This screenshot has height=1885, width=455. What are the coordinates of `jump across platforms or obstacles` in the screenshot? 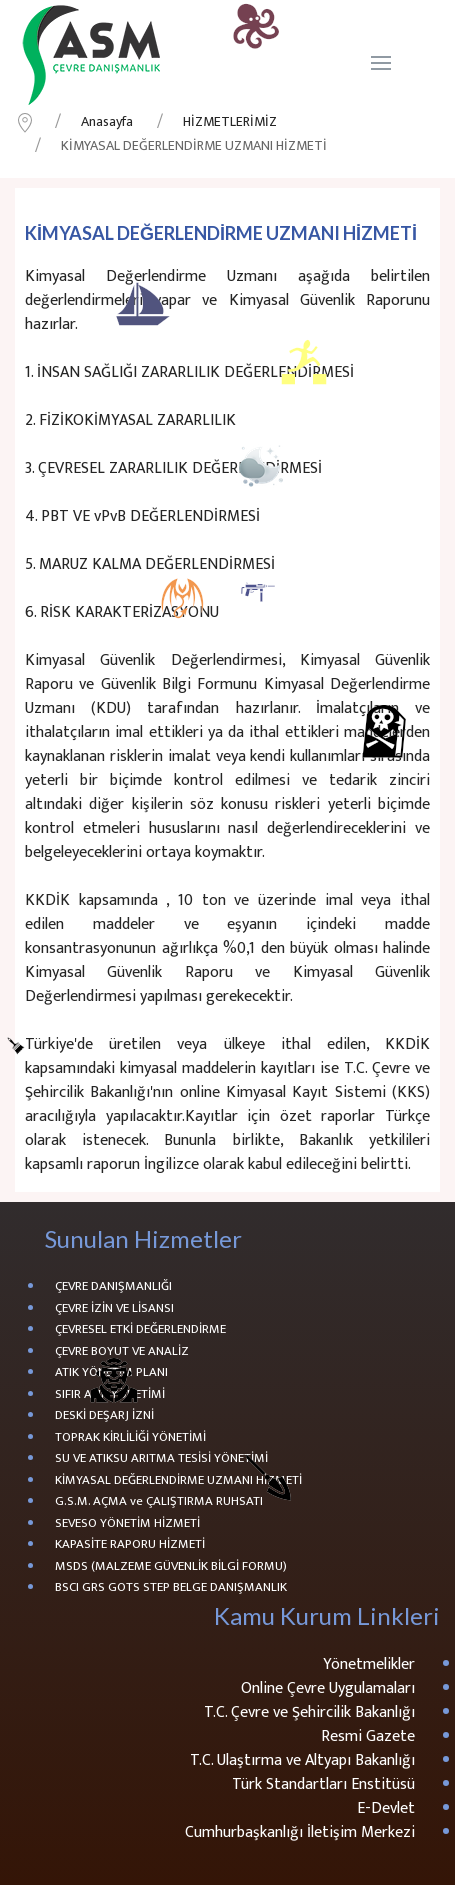 It's located at (304, 362).